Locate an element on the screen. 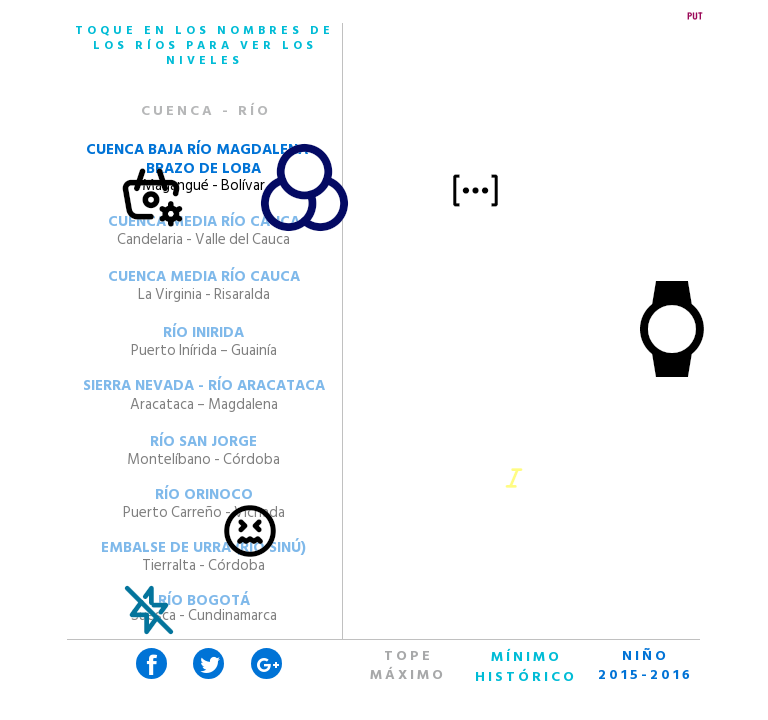 This screenshot has height=720, width=768. express frustration or anger is located at coordinates (250, 531).